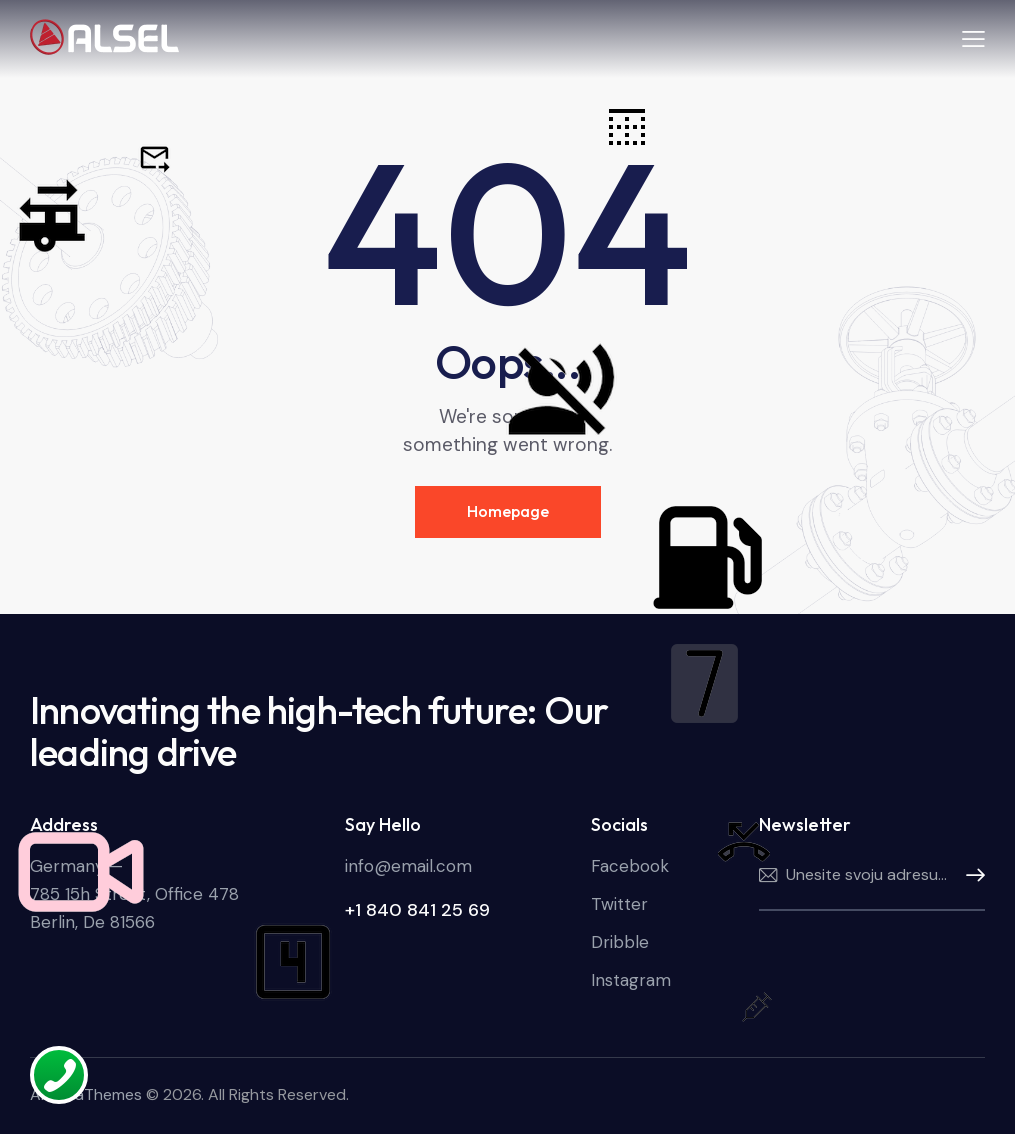  What do you see at coordinates (757, 1007) in the screenshot?
I see `access vaccination or immunization records` at bounding box center [757, 1007].